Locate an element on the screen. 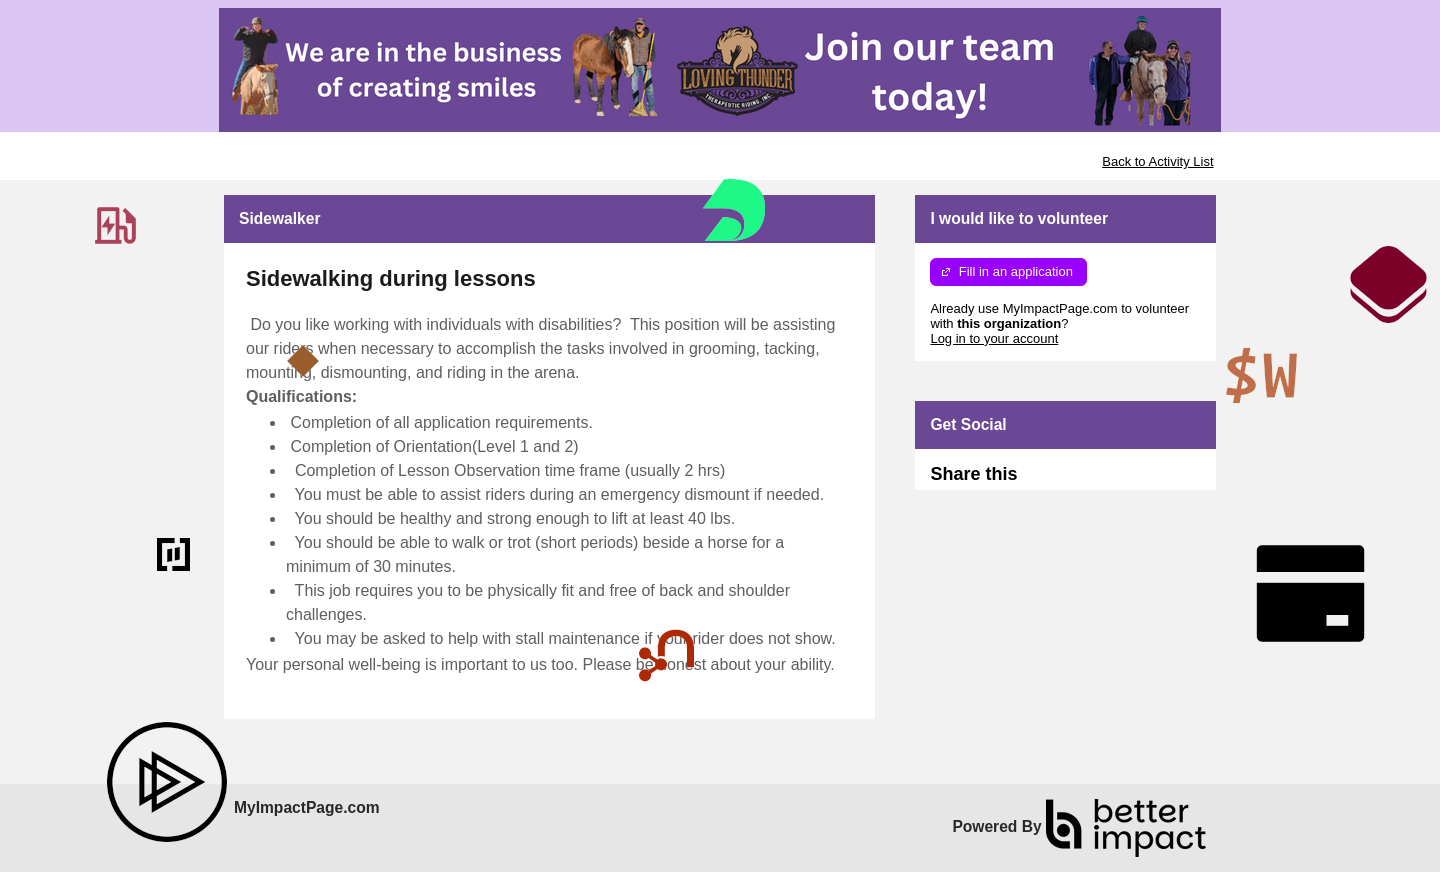  open the RTLZWEI app or website is located at coordinates (173, 554).